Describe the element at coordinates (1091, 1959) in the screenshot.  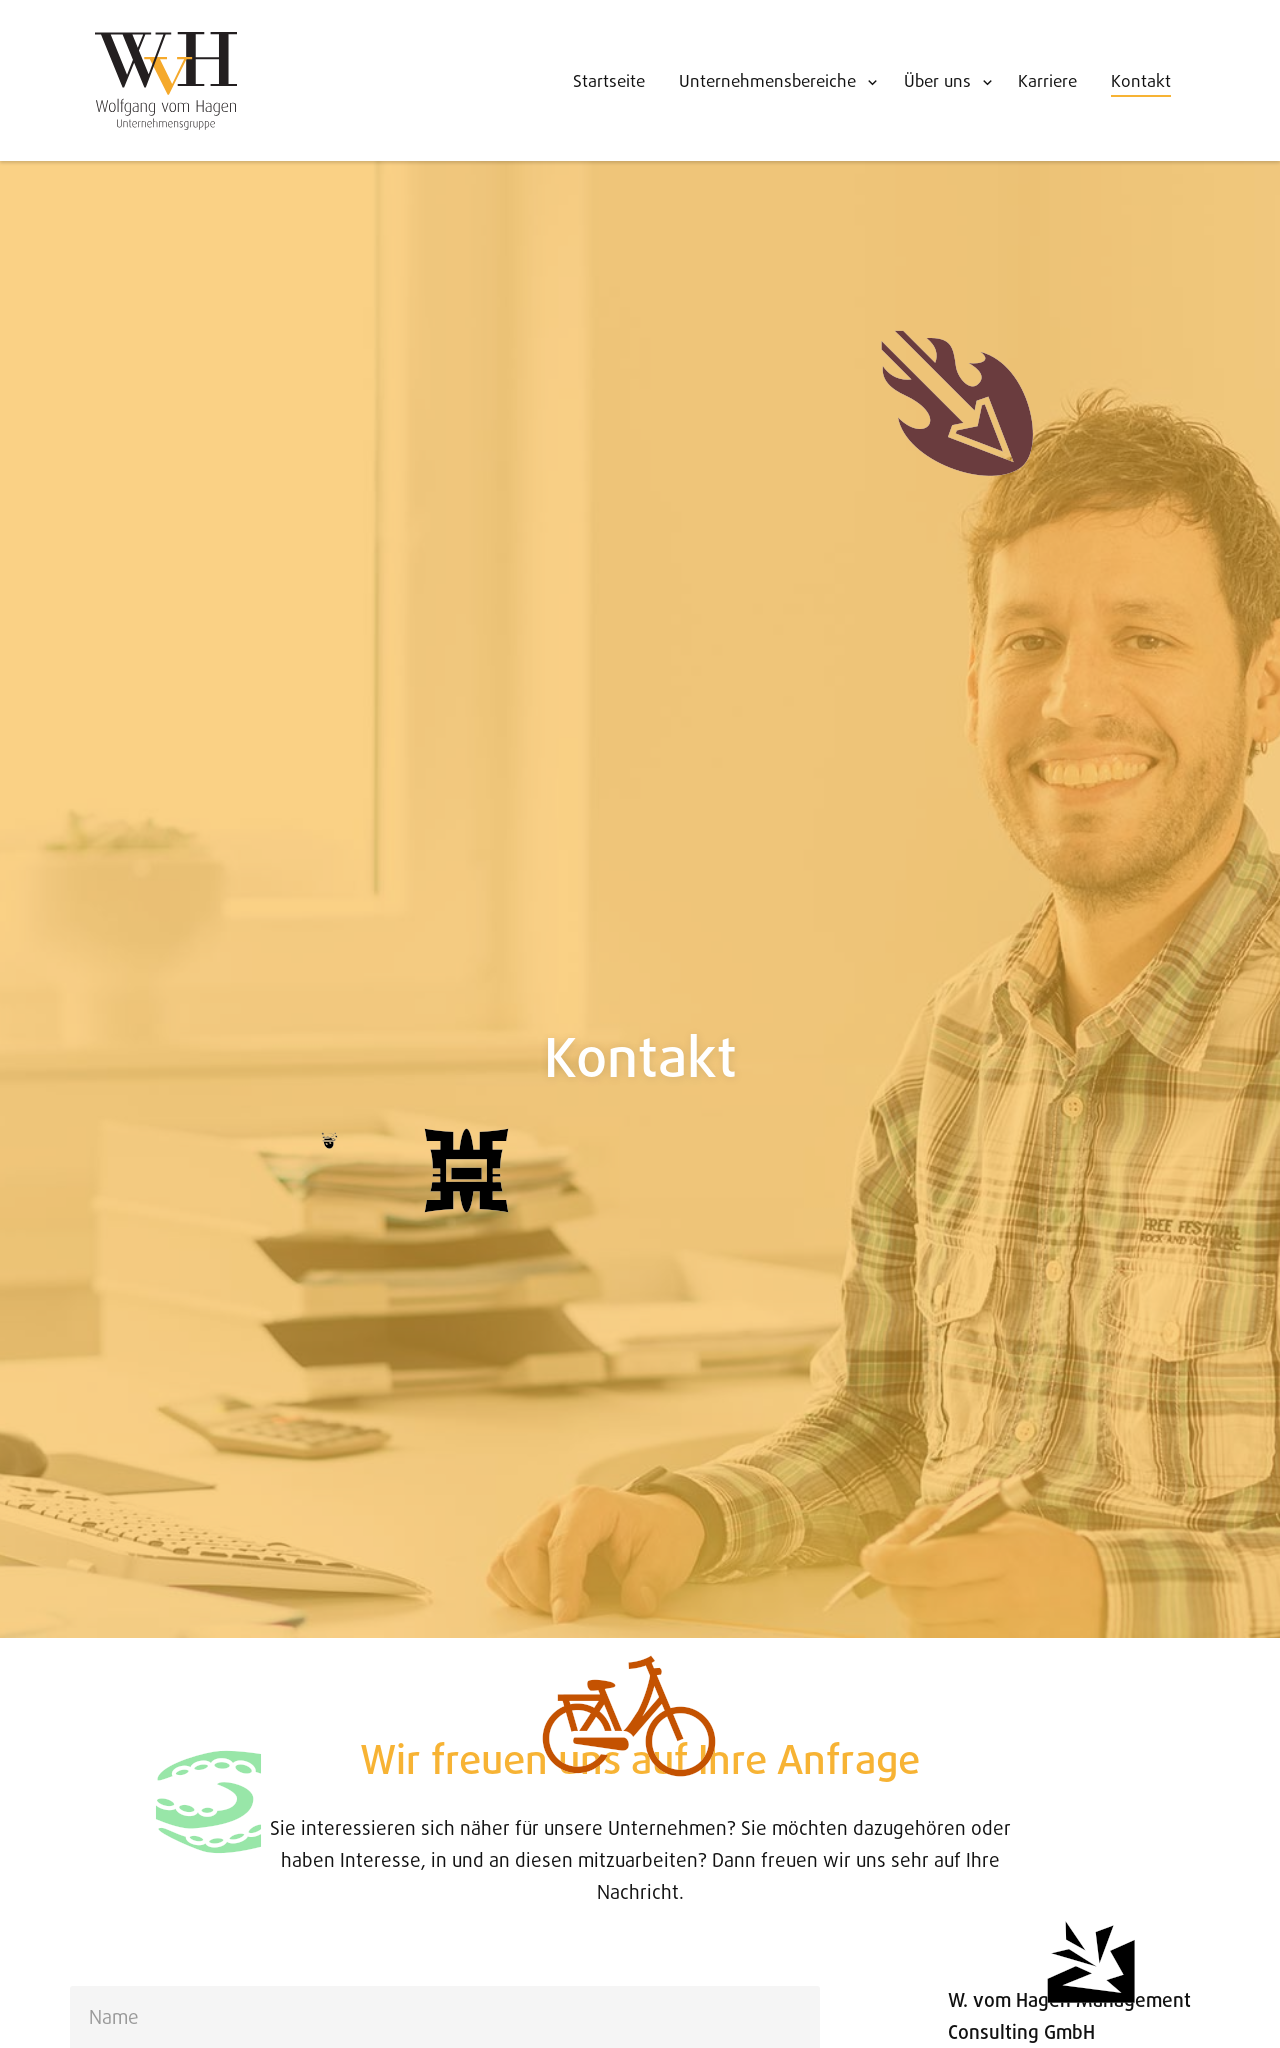
I see `indicates structural damage or crack detected` at that location.